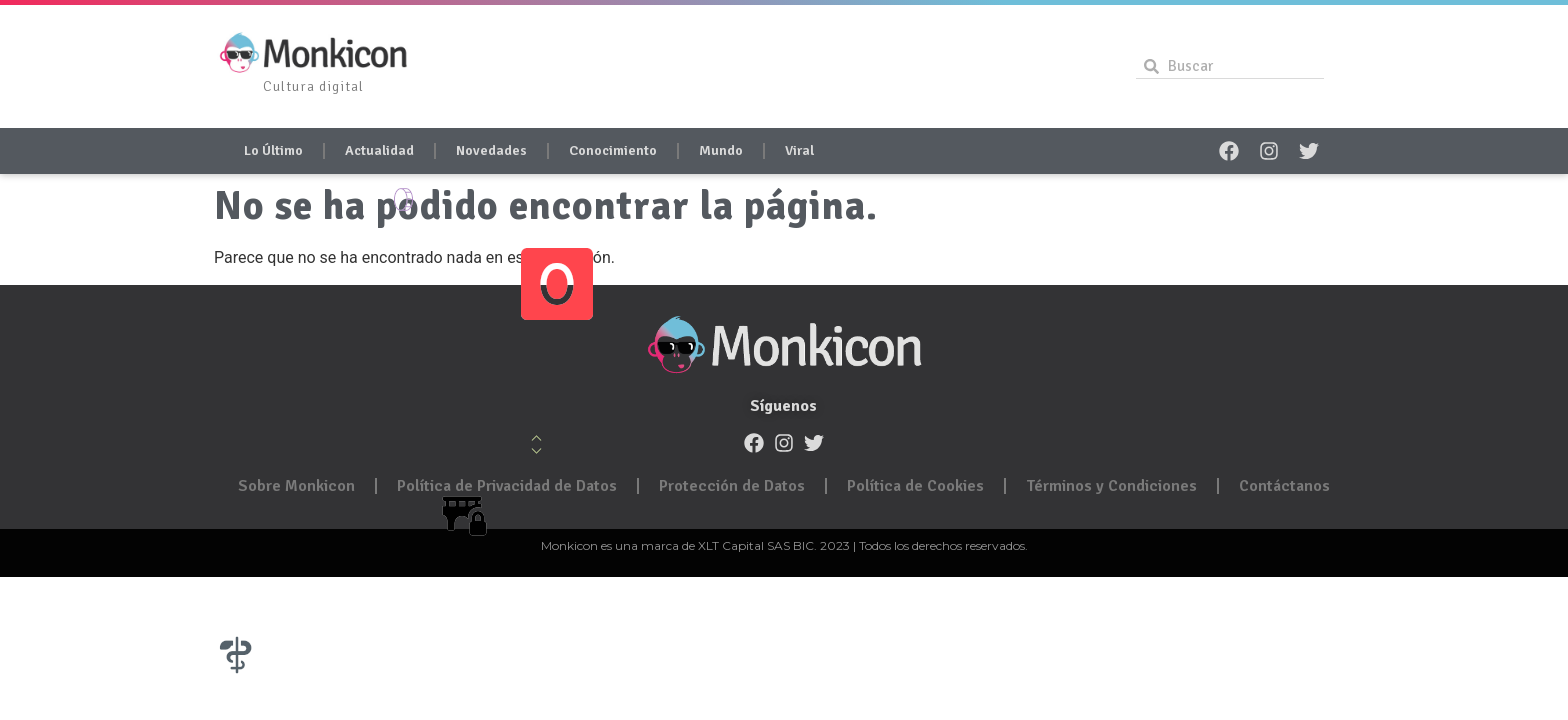 This screenshot has width=1568, height=720. Describe the element at coordinates (536, 444) in the screenshot. I see `expand or collapse a dropdown menu` at that location.